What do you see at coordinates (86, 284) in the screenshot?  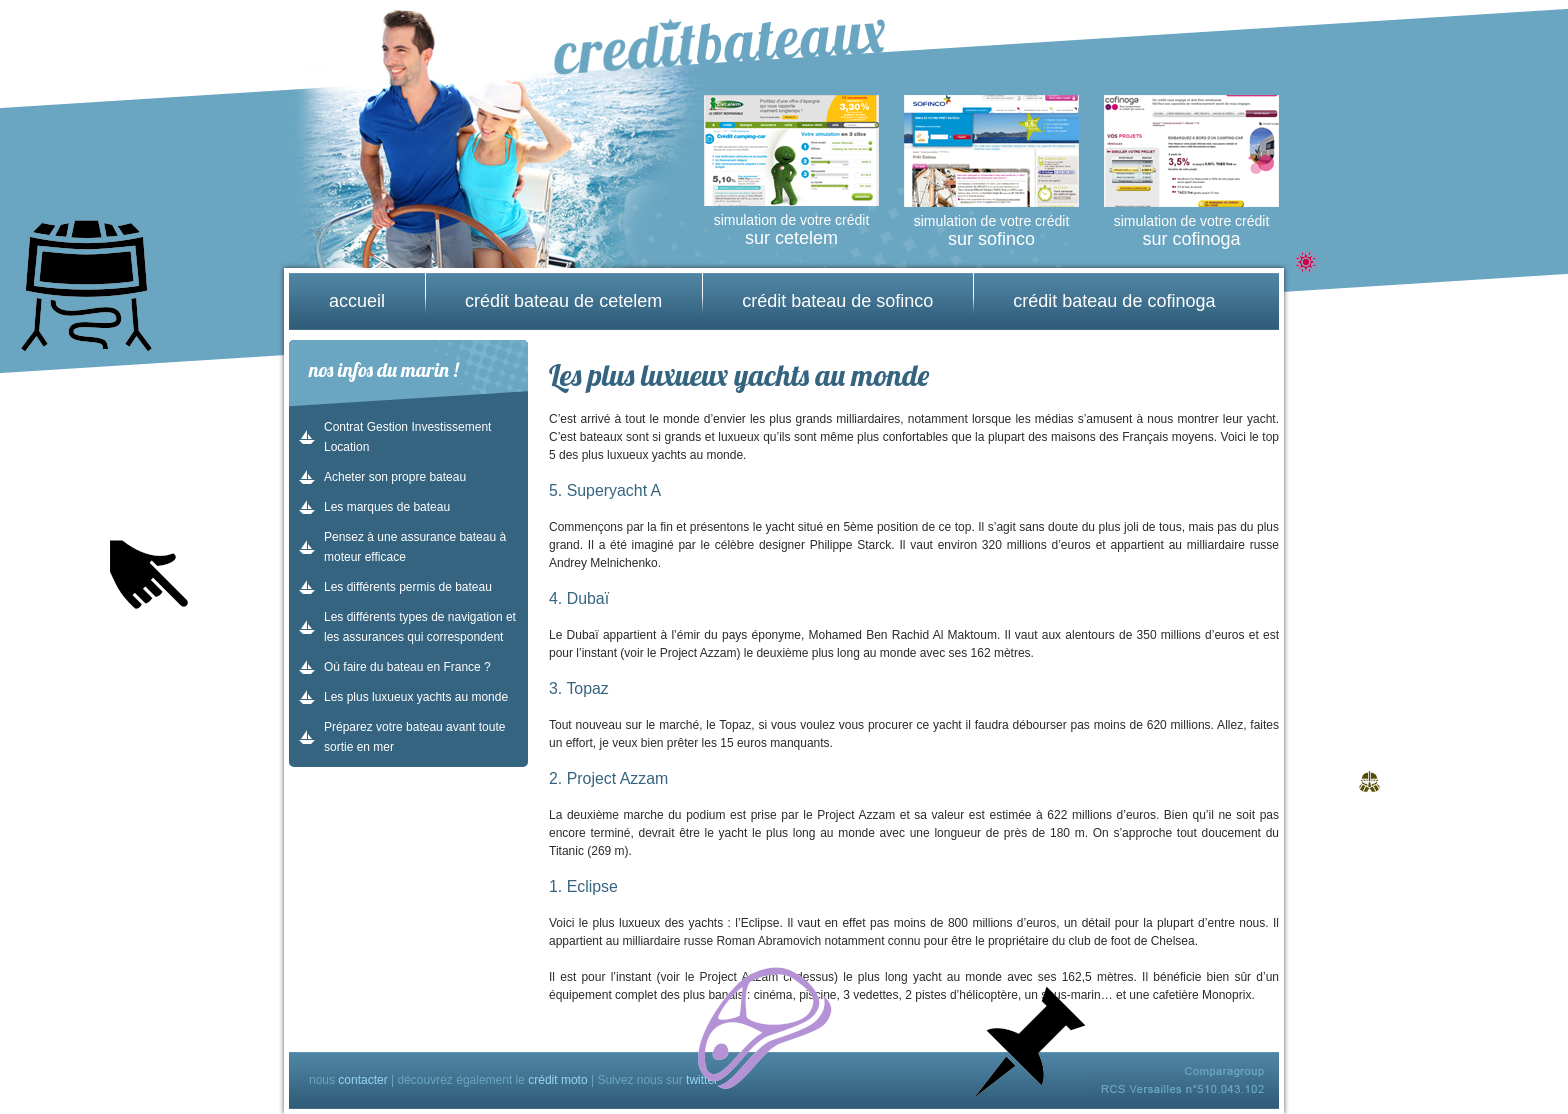 I see `select claymore mine weapon or trap` at bounding box center [86, 284].